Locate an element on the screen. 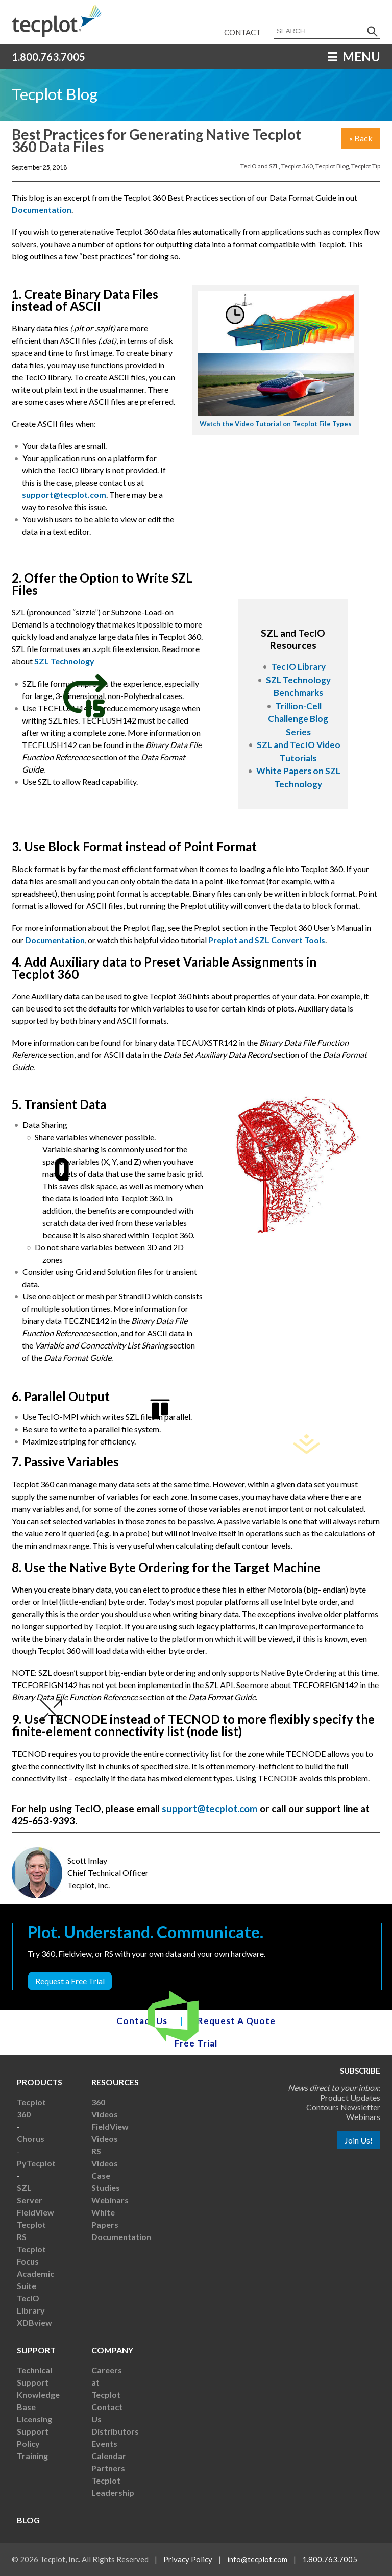 The width and height of the screenshot is (392, 2576). indicates a label or category starting with "q" is located at coordinates (62, 1169).